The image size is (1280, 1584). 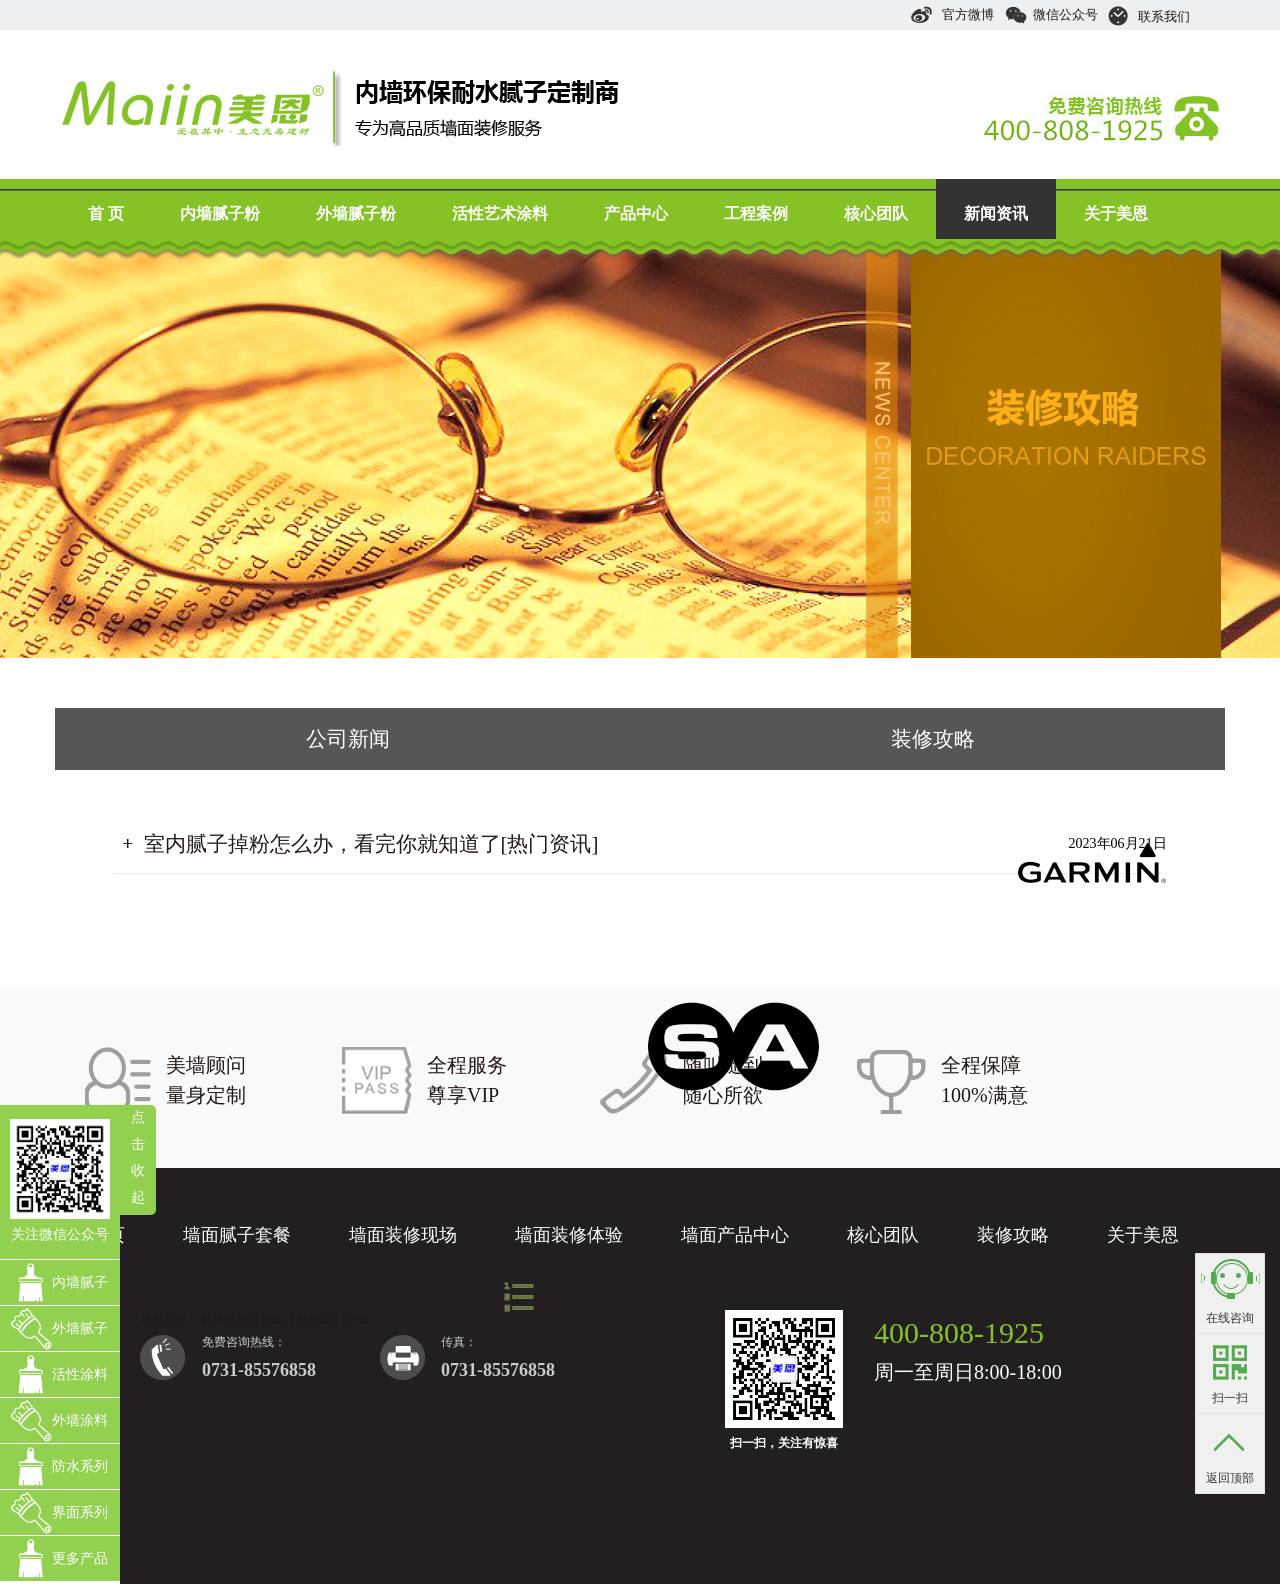 What do you see at coordinates (733, 1046) in the screenshot?
I see `Sabancı Holding company logo` at bounding box center [733, 1046].